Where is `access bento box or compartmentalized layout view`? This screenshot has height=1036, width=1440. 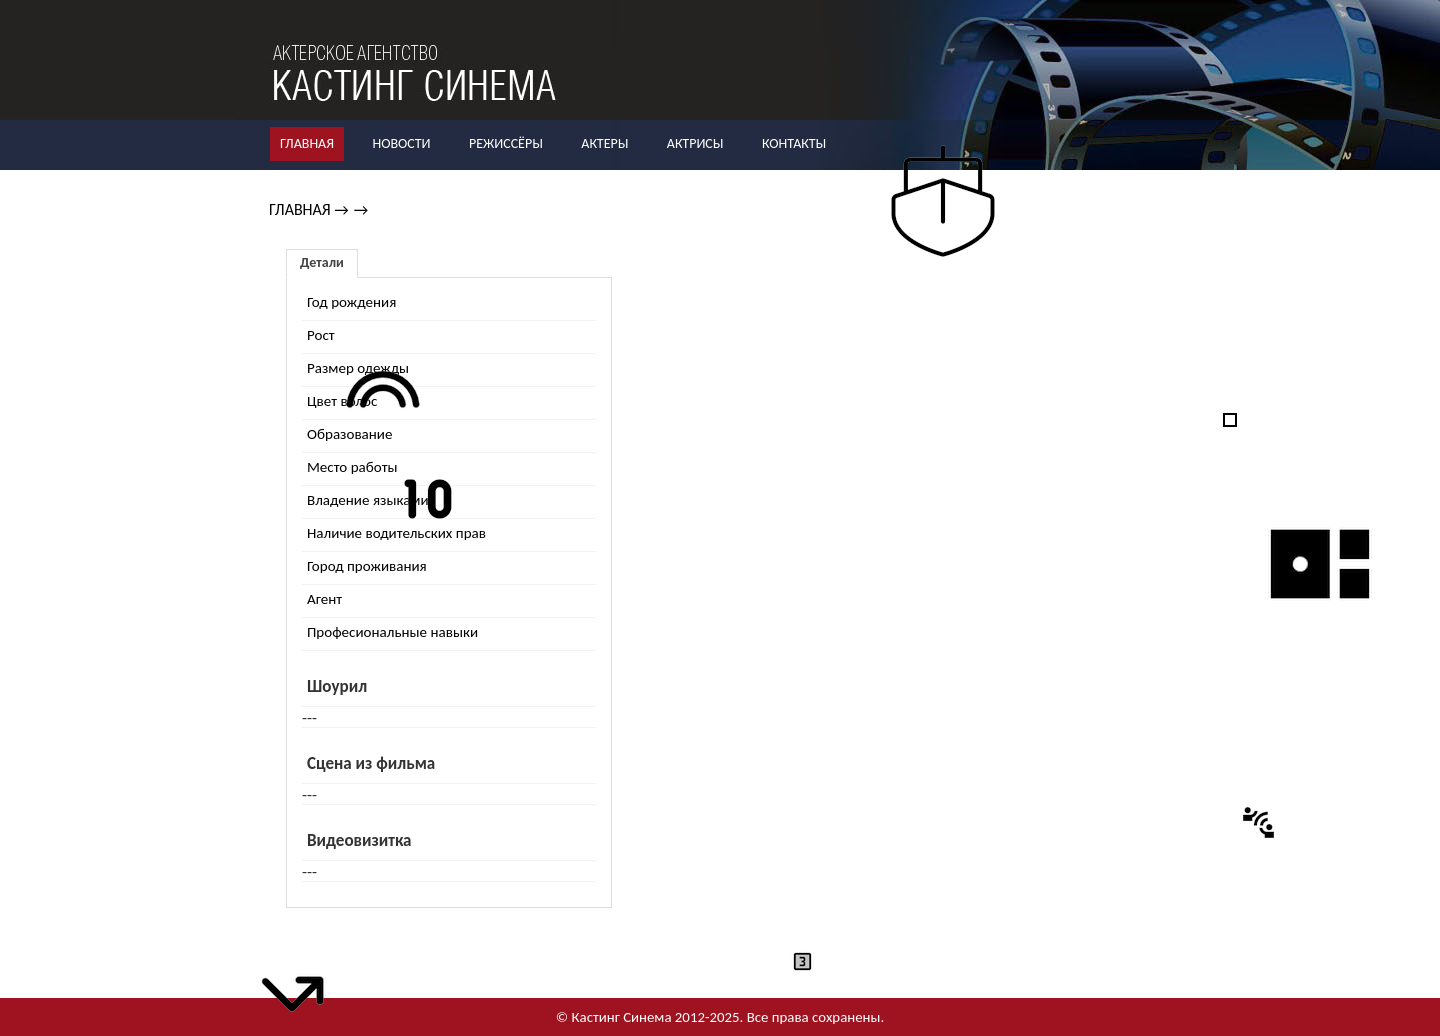
access bento box or compartmentalized layout view is located at coordinates (1320, 564).